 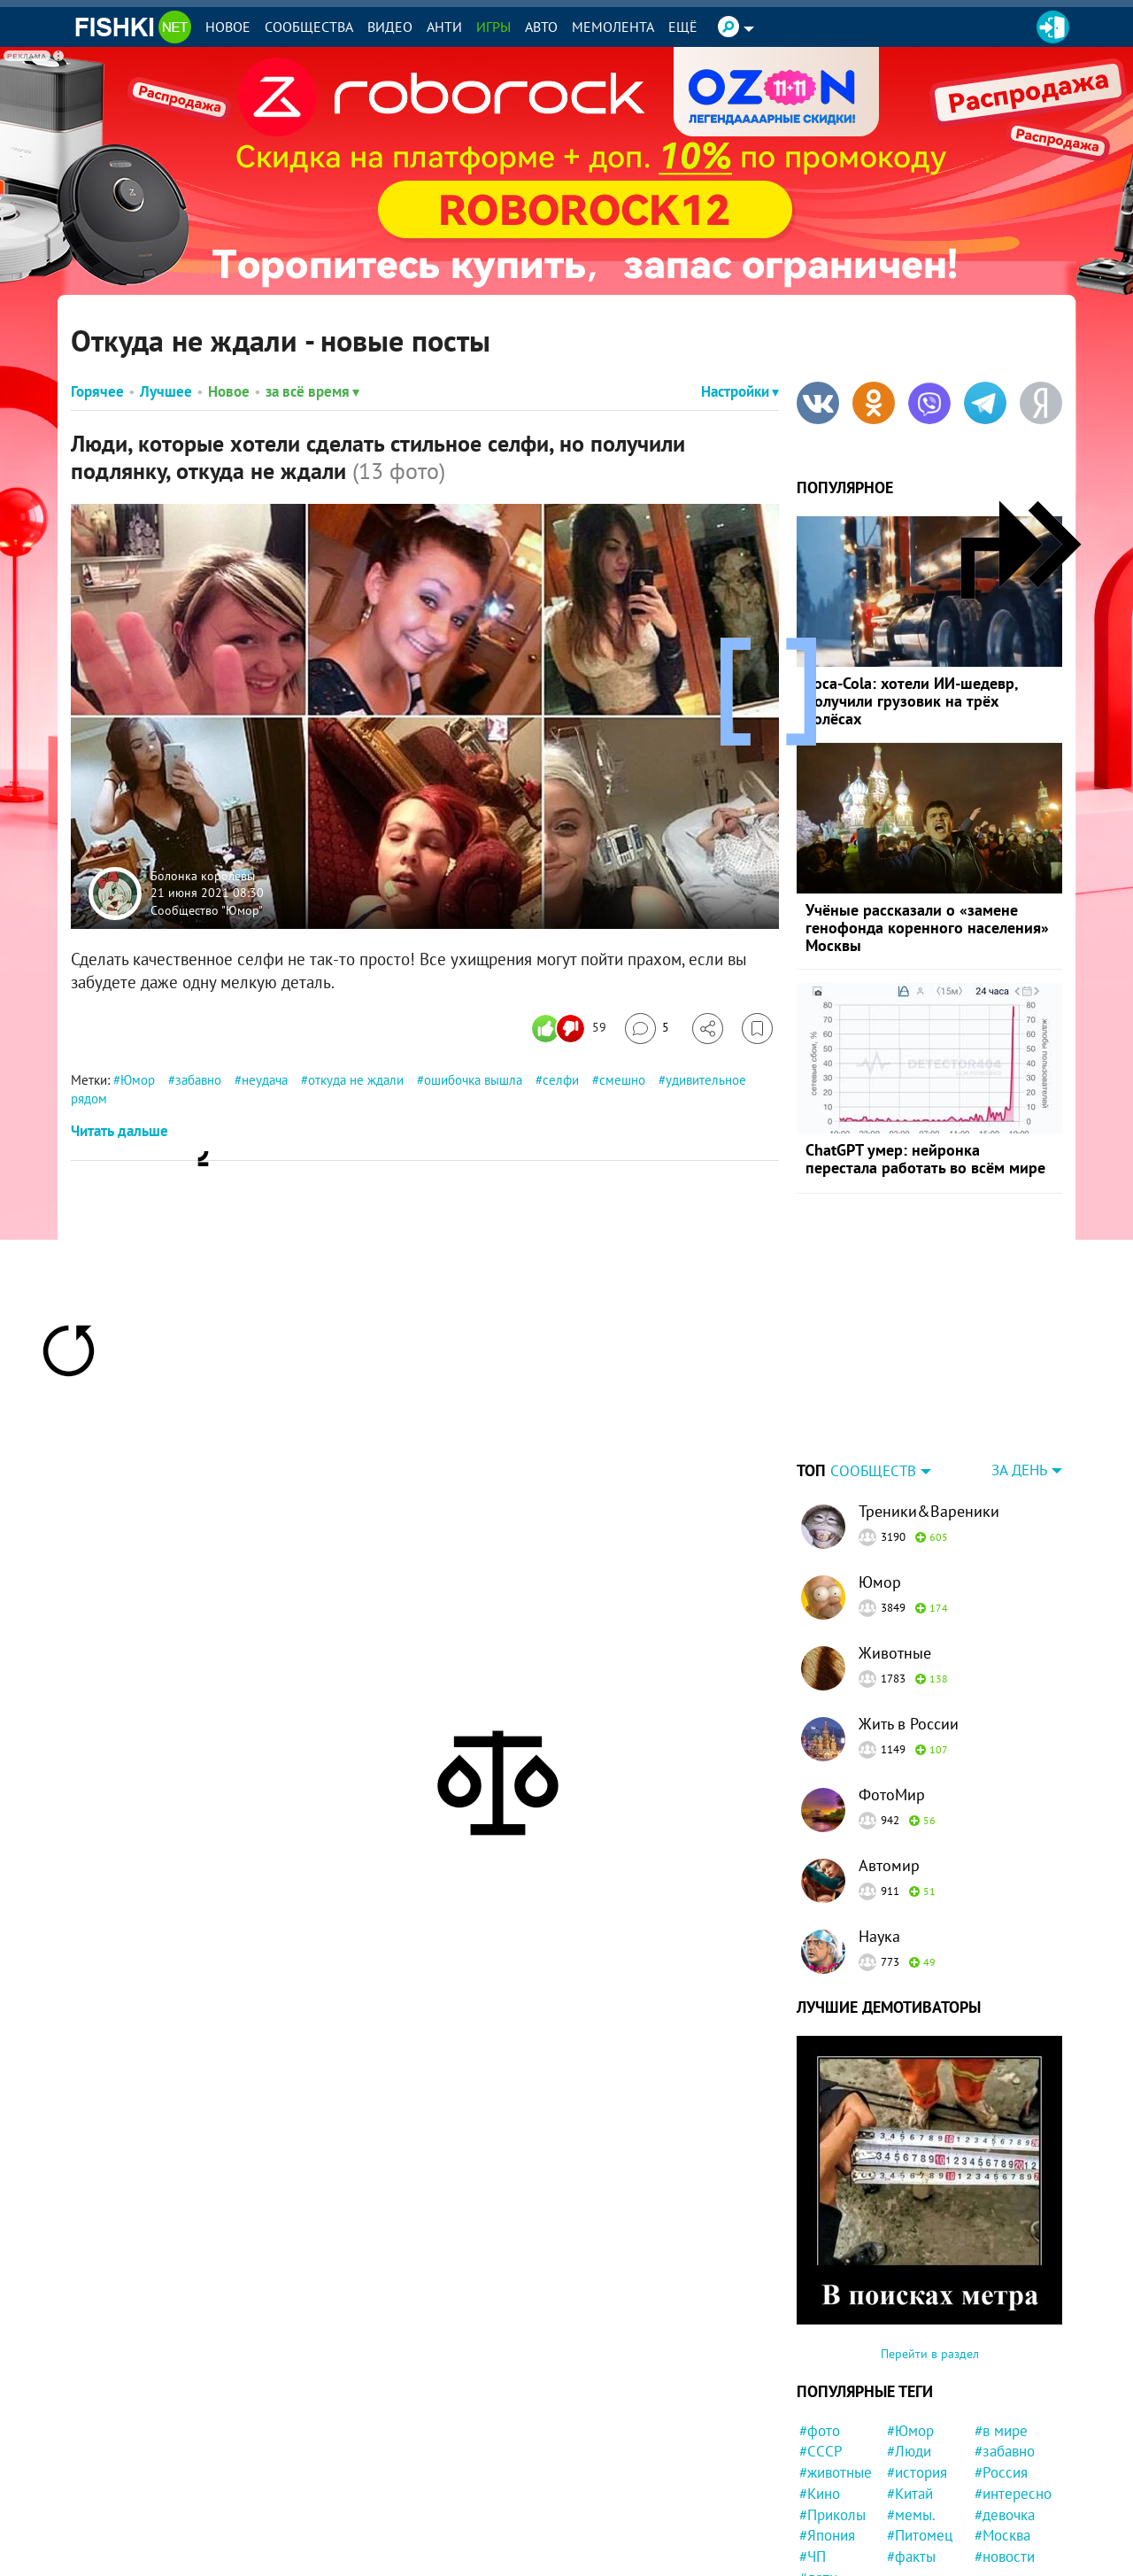 What do you see at coordinates (1015, 551) in the screenshot?
I see `forward message to multiple recipients` at bounding box center [1015, 551].